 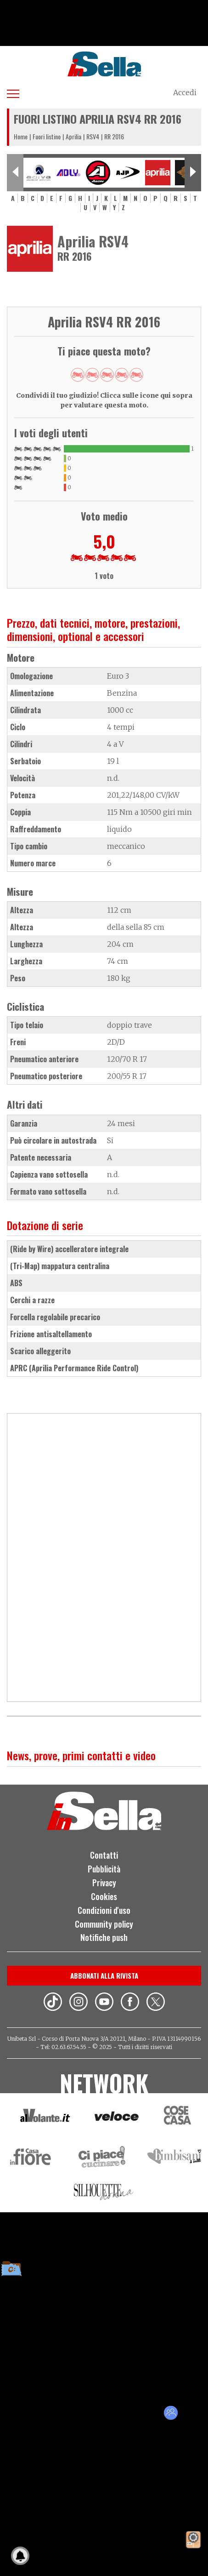 I want to click on manage user accounts and settings, so click(x=171, y=2413).